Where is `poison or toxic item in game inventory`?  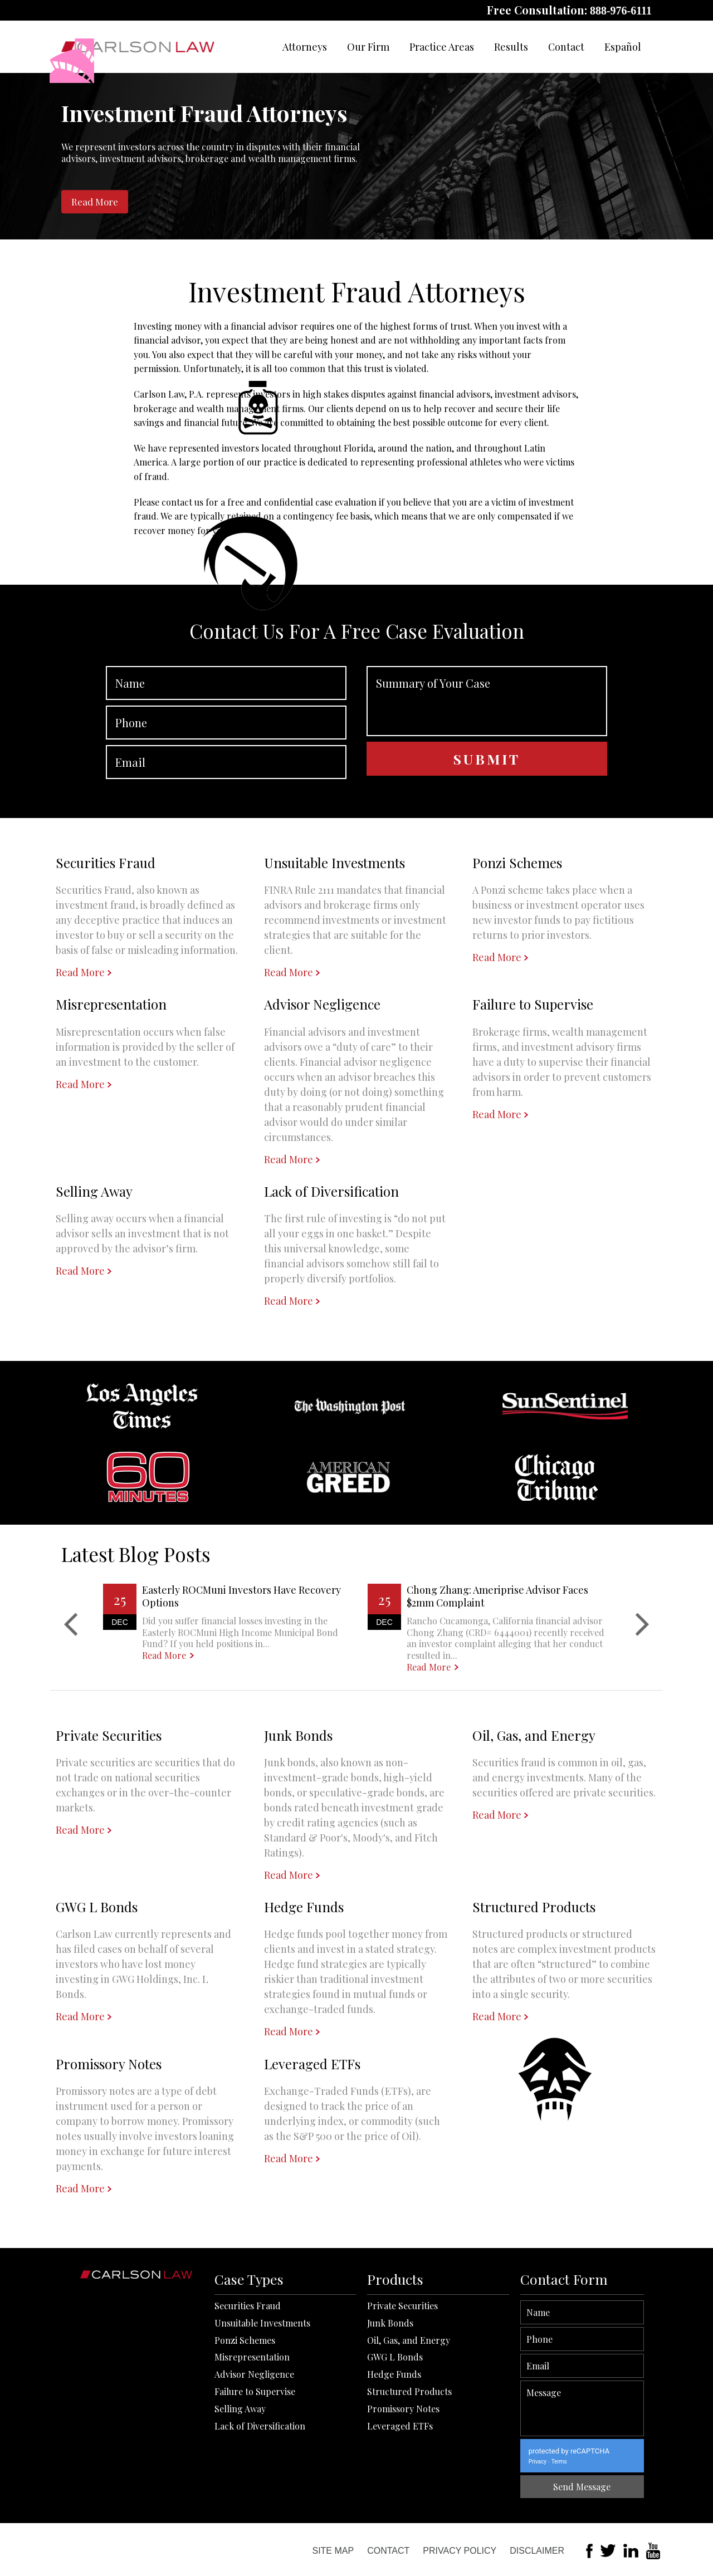
poison or toxic item in game inventory is located at coordinates (257, 407).